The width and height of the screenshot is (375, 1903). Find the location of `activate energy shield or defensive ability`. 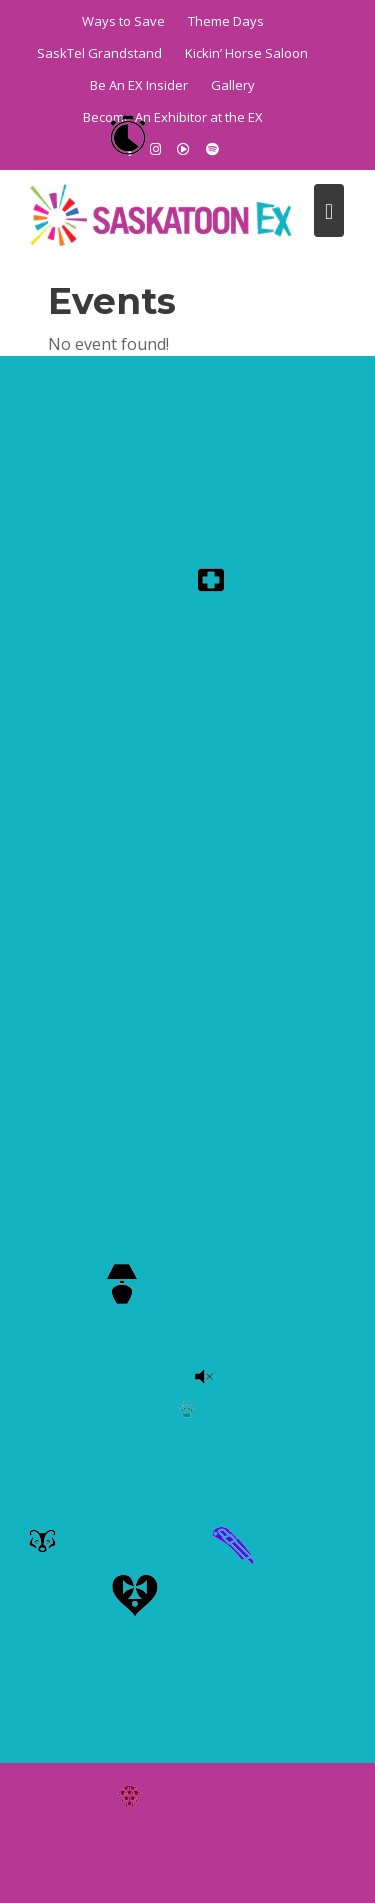

activate energy shield or defensive ability is located at coordinates (129, 1798).